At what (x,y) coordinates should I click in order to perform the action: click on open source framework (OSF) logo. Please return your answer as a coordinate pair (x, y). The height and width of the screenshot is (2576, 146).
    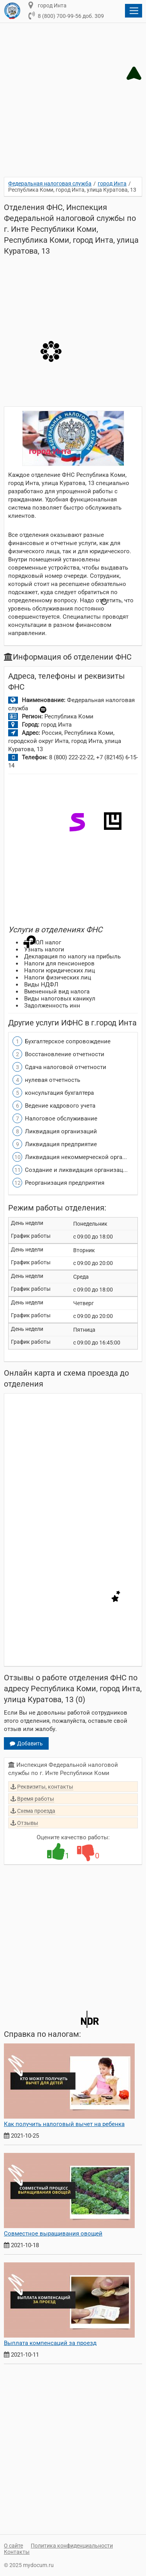
    Looking at the image, I should click on (51, 351).